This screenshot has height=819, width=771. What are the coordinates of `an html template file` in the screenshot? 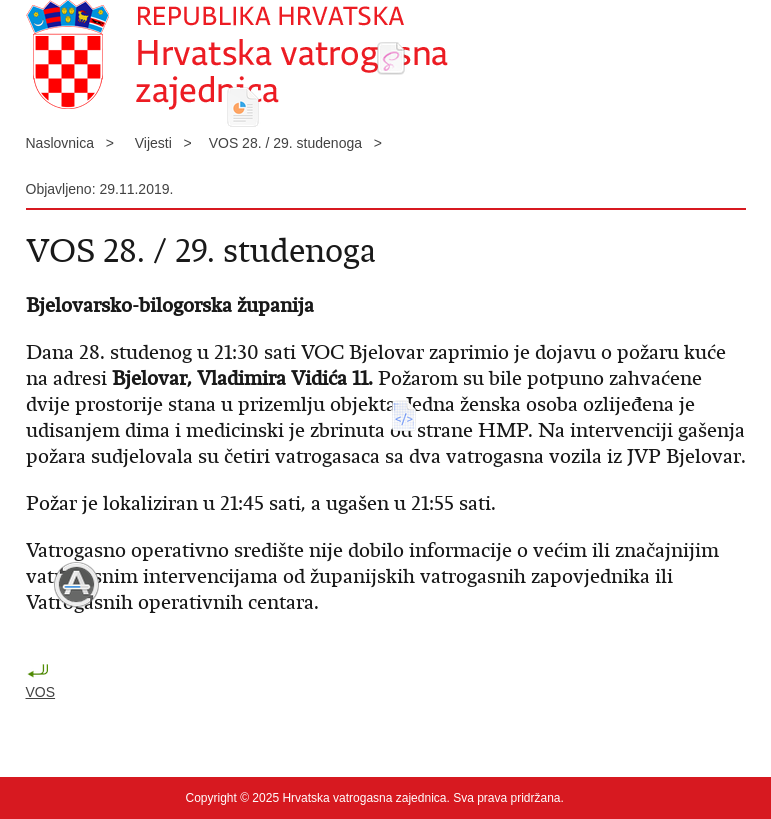 It's located at (404, 416).